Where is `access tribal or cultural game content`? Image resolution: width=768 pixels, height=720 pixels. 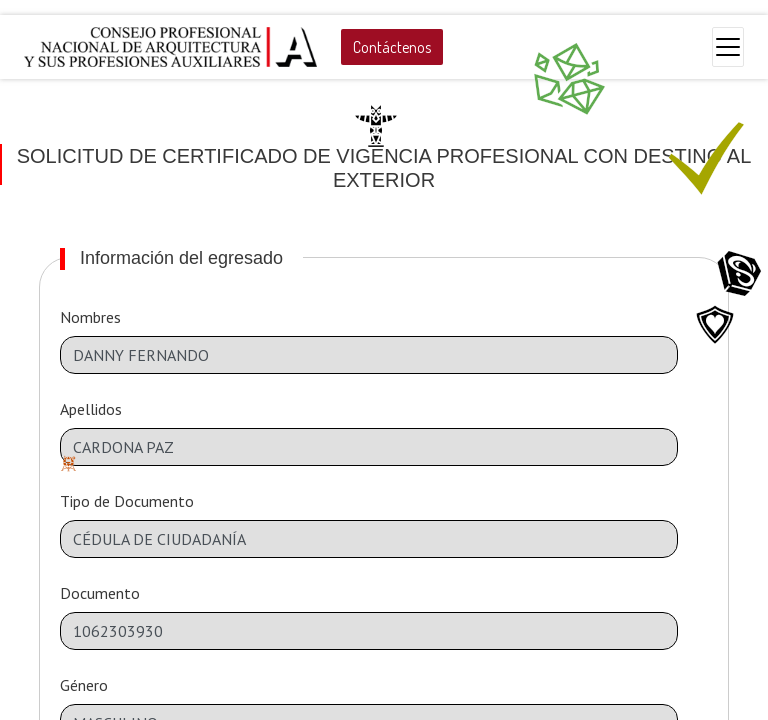 access tribal or cultural game content is located at coordinates (376, 126).